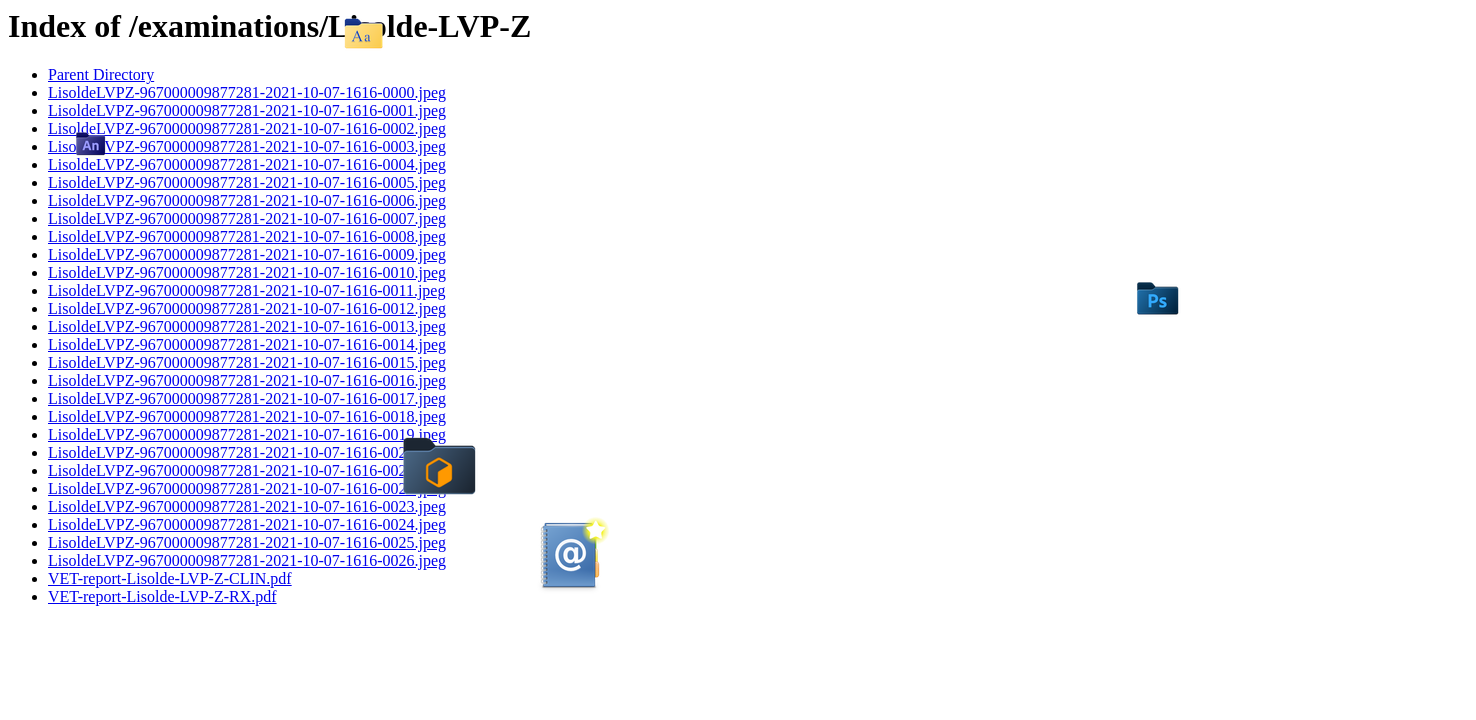 The height and width of the screenshot is (720, 1476). I want to click on create a new contact in address book, so click(568, 557).